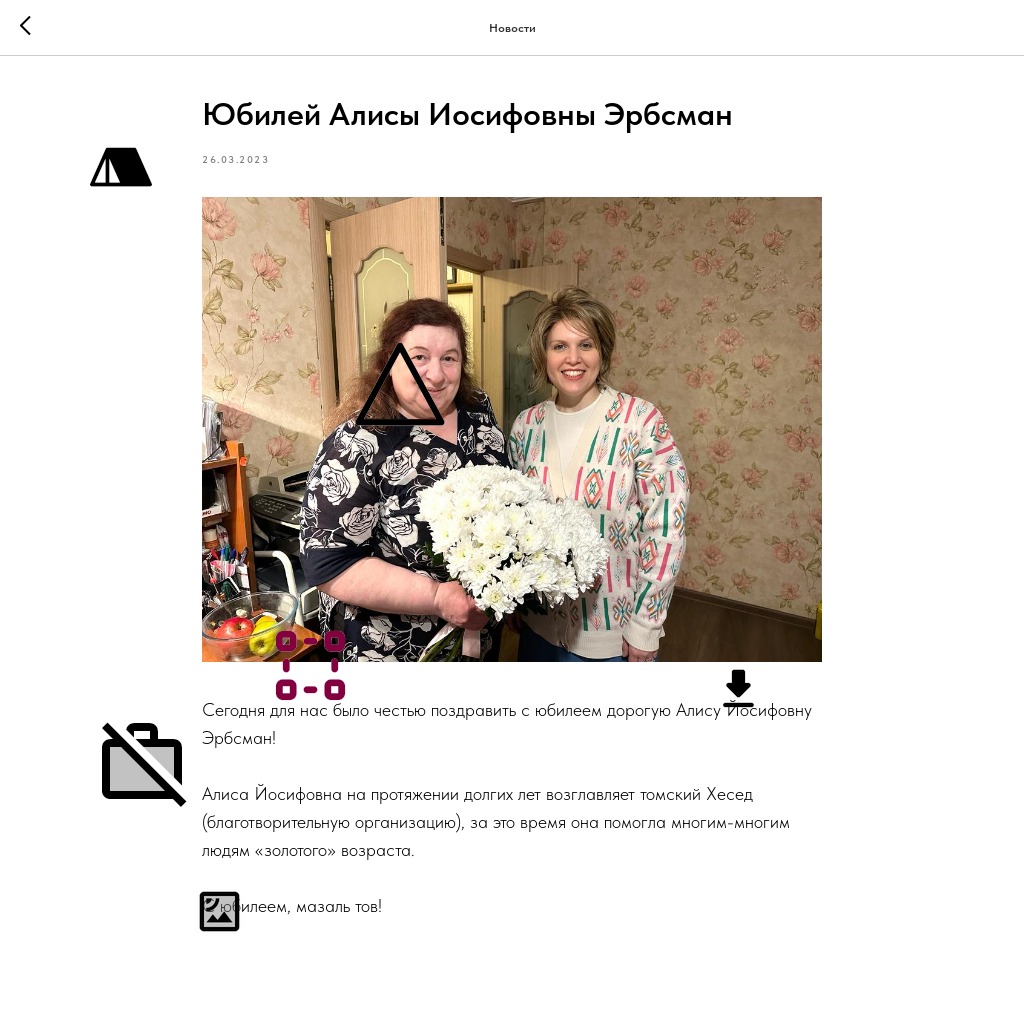 Image resolution: width=1024 pixels, height=1030 pixels. What do you see at coordinates (219, 911) in the screenshot?
I see `switch to satellite map view` at bounding box center [219, 911].